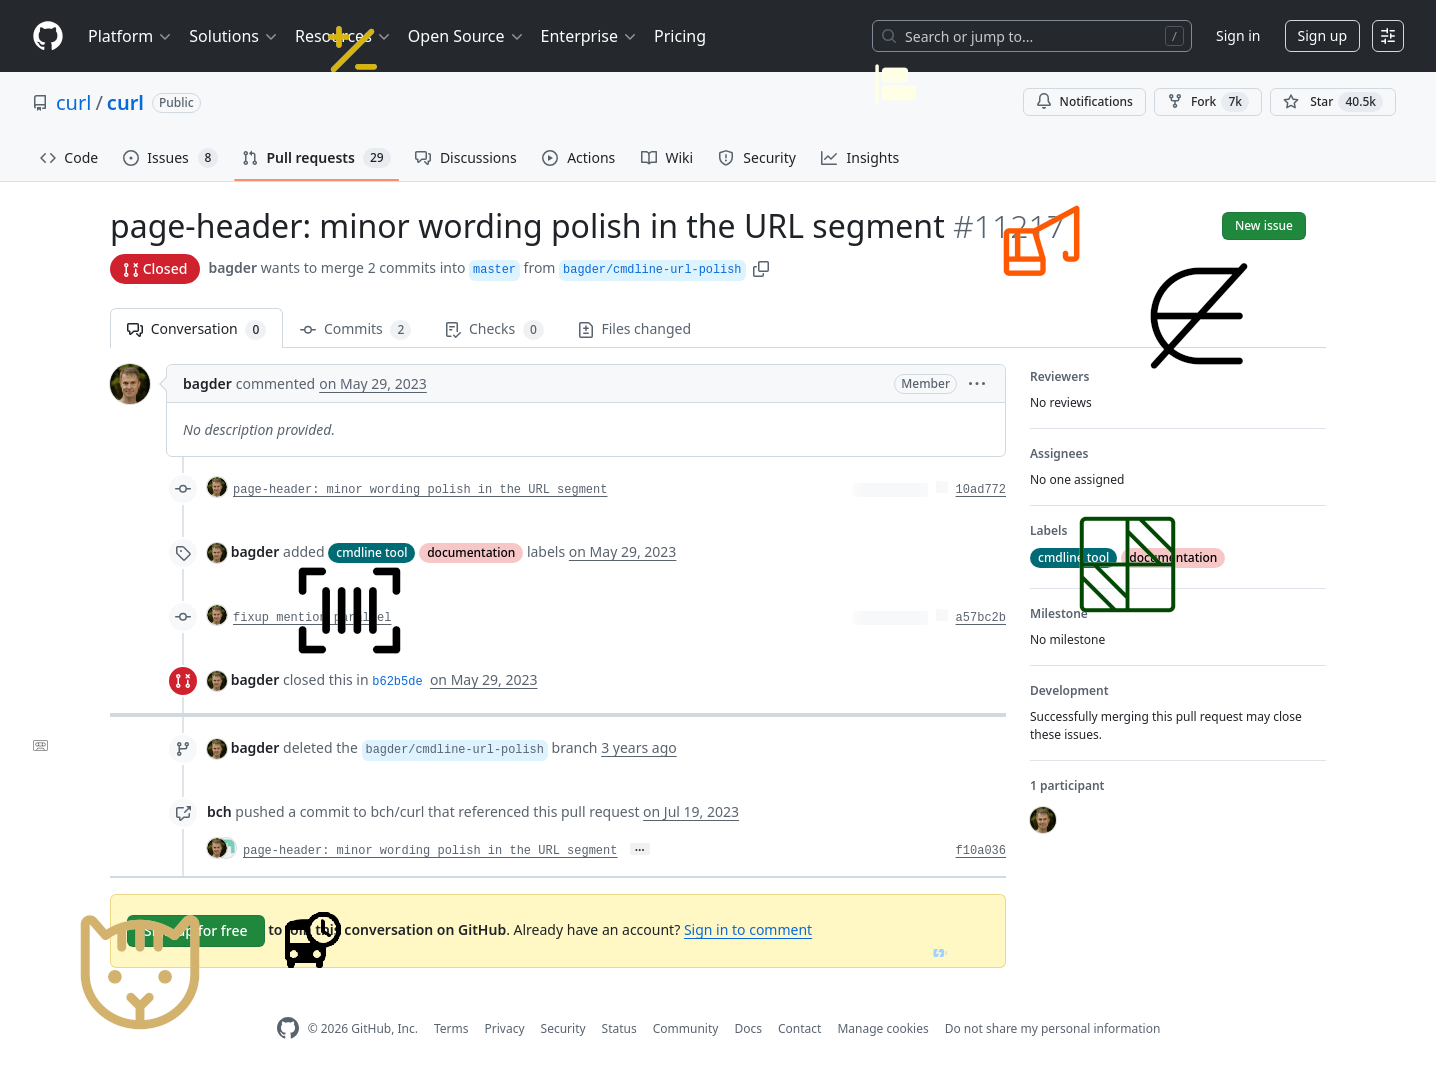  Describe the element at coordinates (1199, 316) in the screenshot. I see `indicates item is not part of a set or group` at that location.